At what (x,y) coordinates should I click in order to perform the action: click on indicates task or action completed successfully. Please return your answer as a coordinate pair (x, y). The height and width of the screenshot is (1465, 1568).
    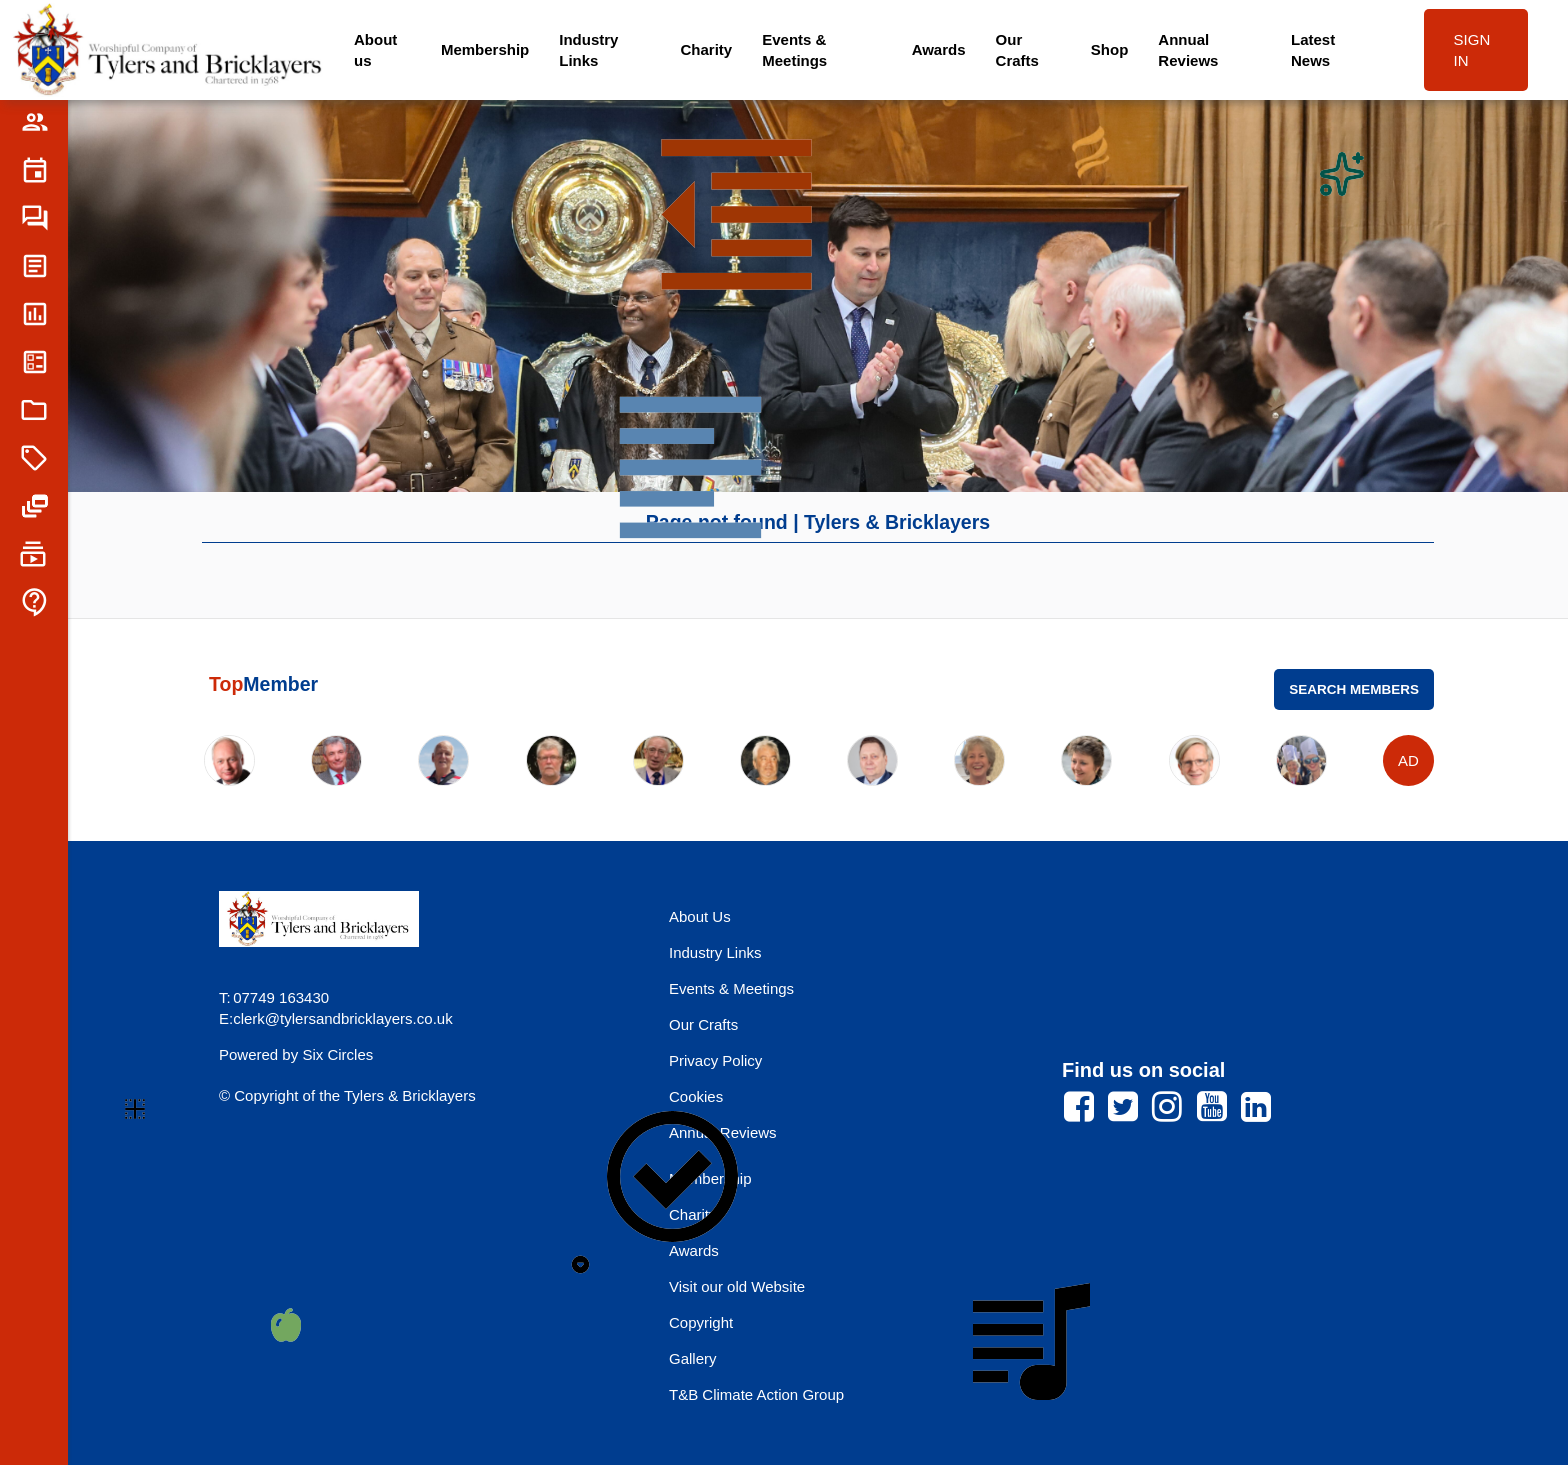
    Looking at the image, I should click on (672, 1176).